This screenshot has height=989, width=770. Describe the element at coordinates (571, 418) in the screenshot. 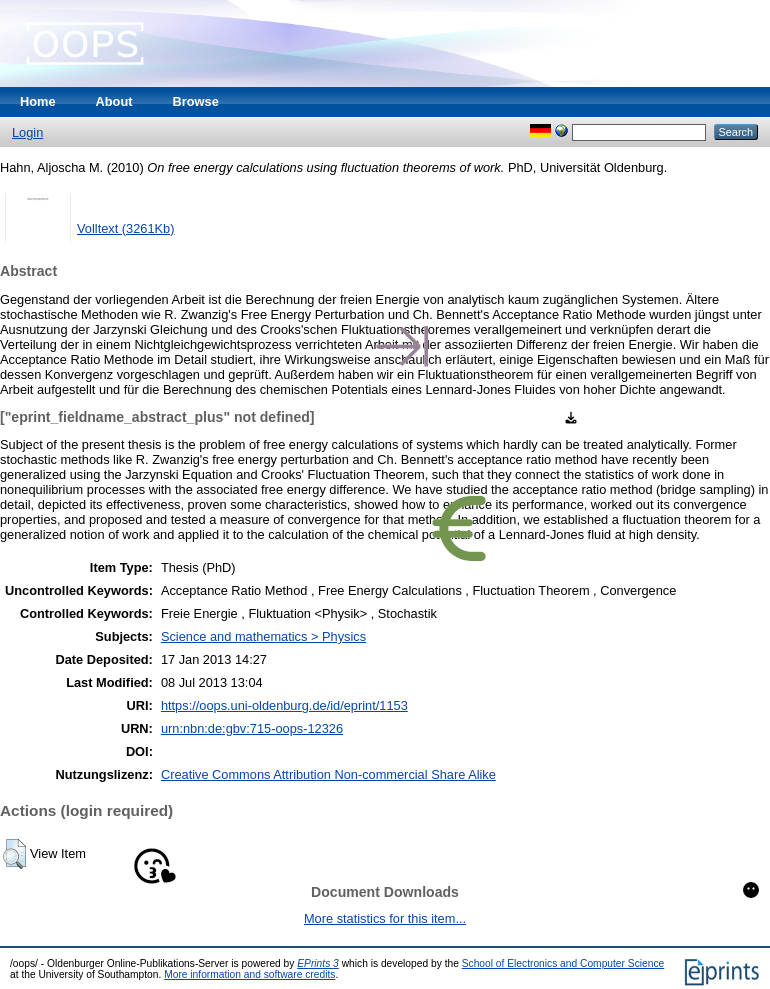

I see `download a file to your device` at that location.